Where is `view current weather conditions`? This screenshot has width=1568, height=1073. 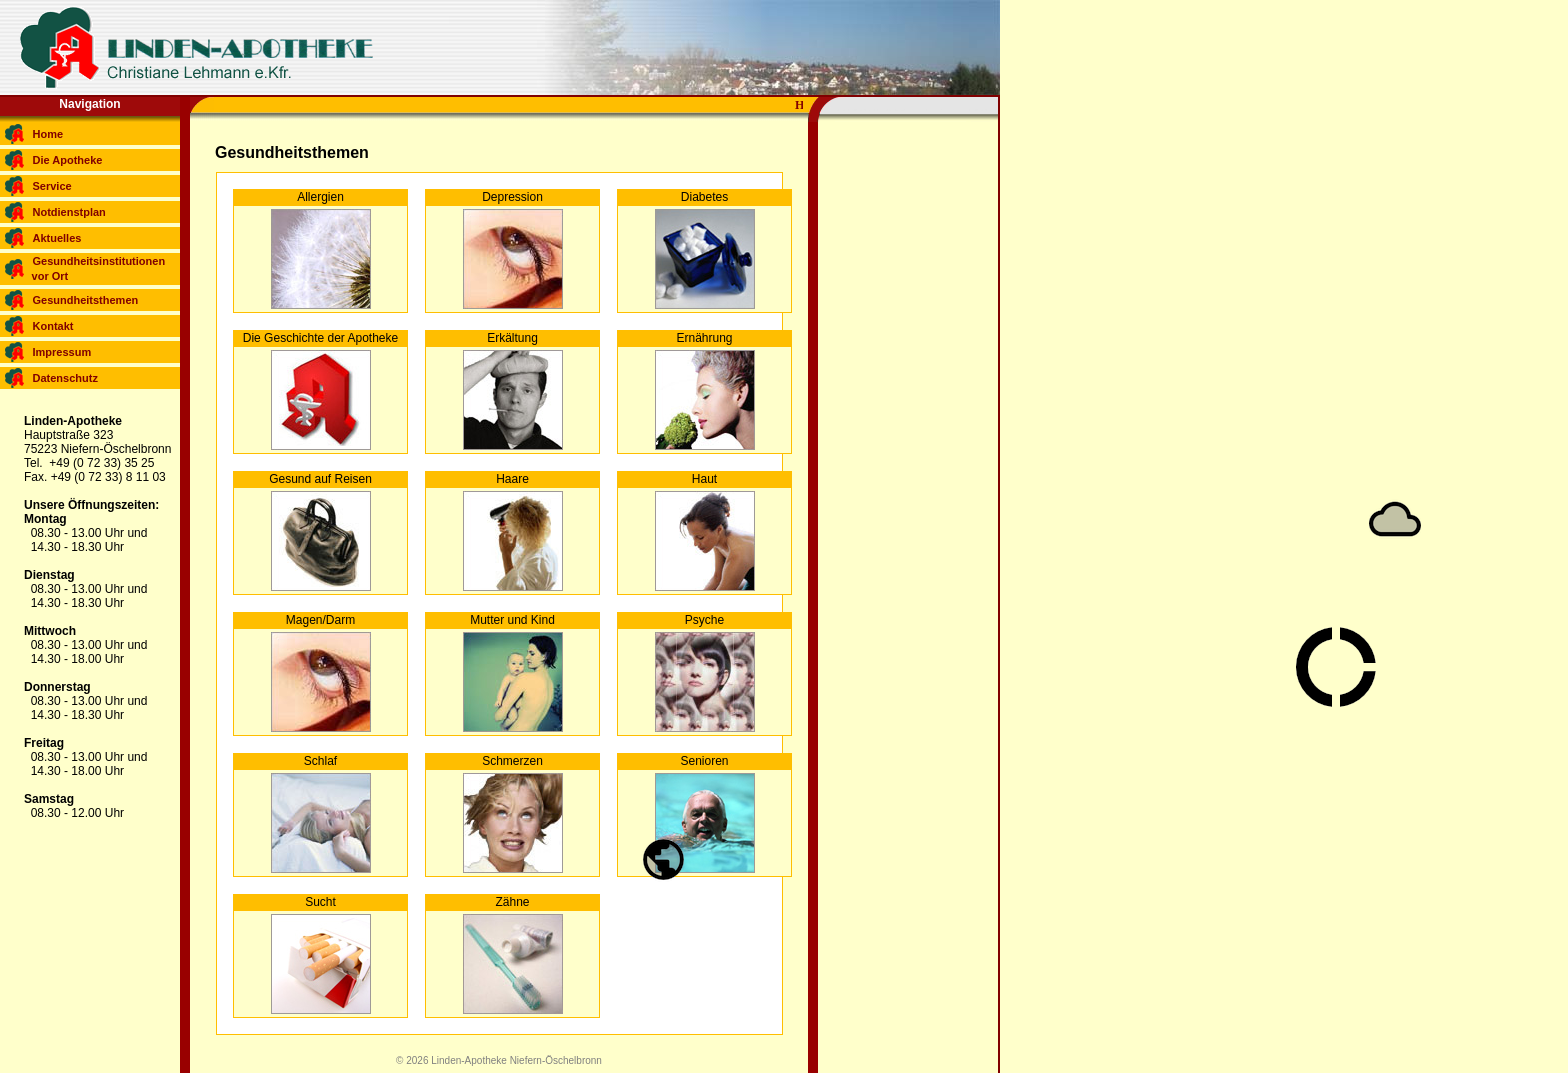 view current weather conditions is located at coordinates (1395, 519).